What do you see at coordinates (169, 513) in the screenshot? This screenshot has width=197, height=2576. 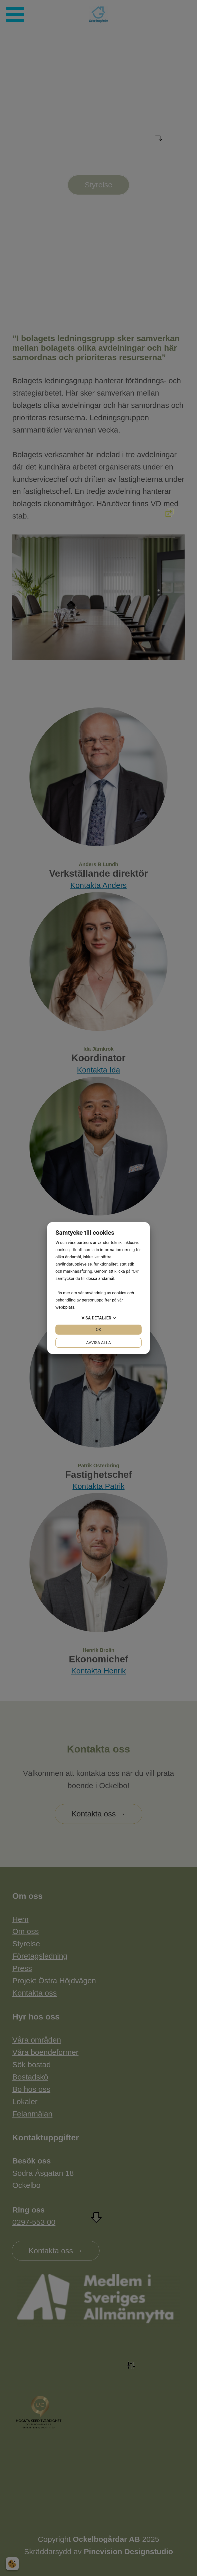 I see `swap or exchange items` at bounding box center [169, 513].